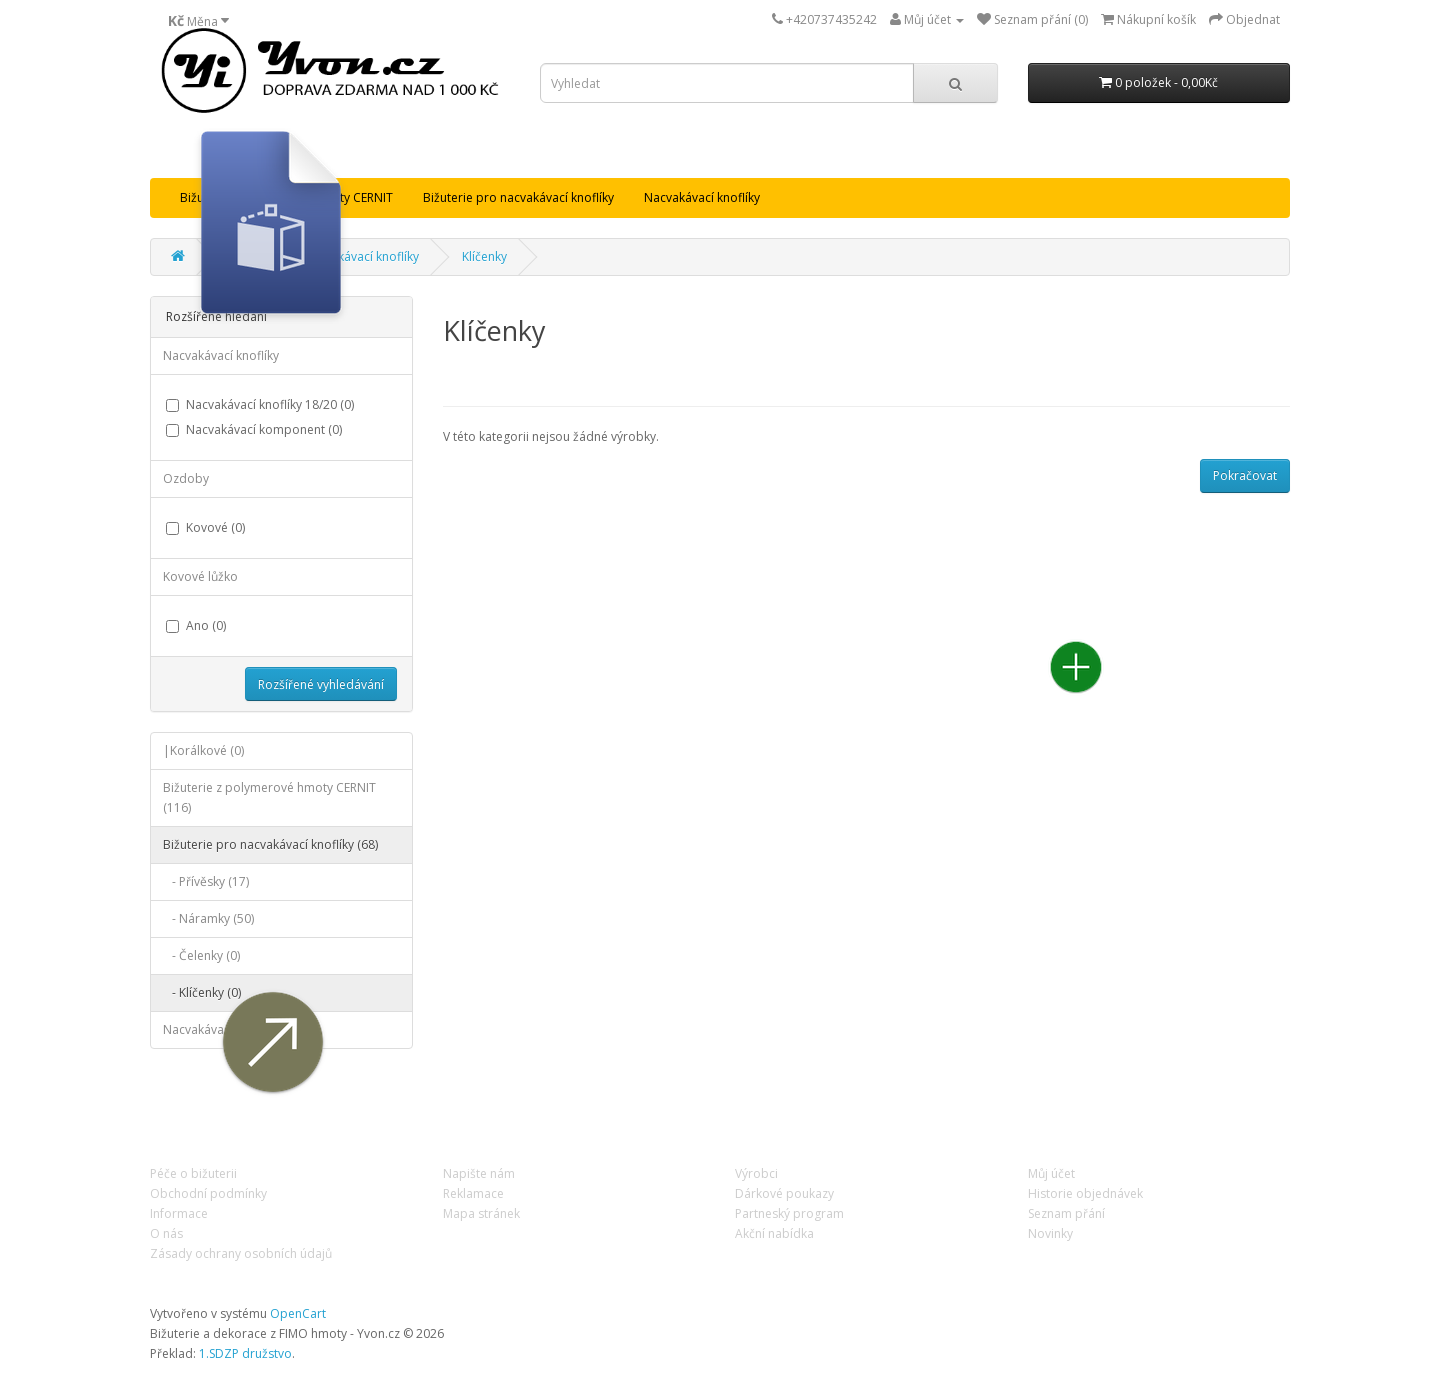 The width and height of the screenshot is (1440, 1374). I want to click on add a new item or file, so click(1076, 667).